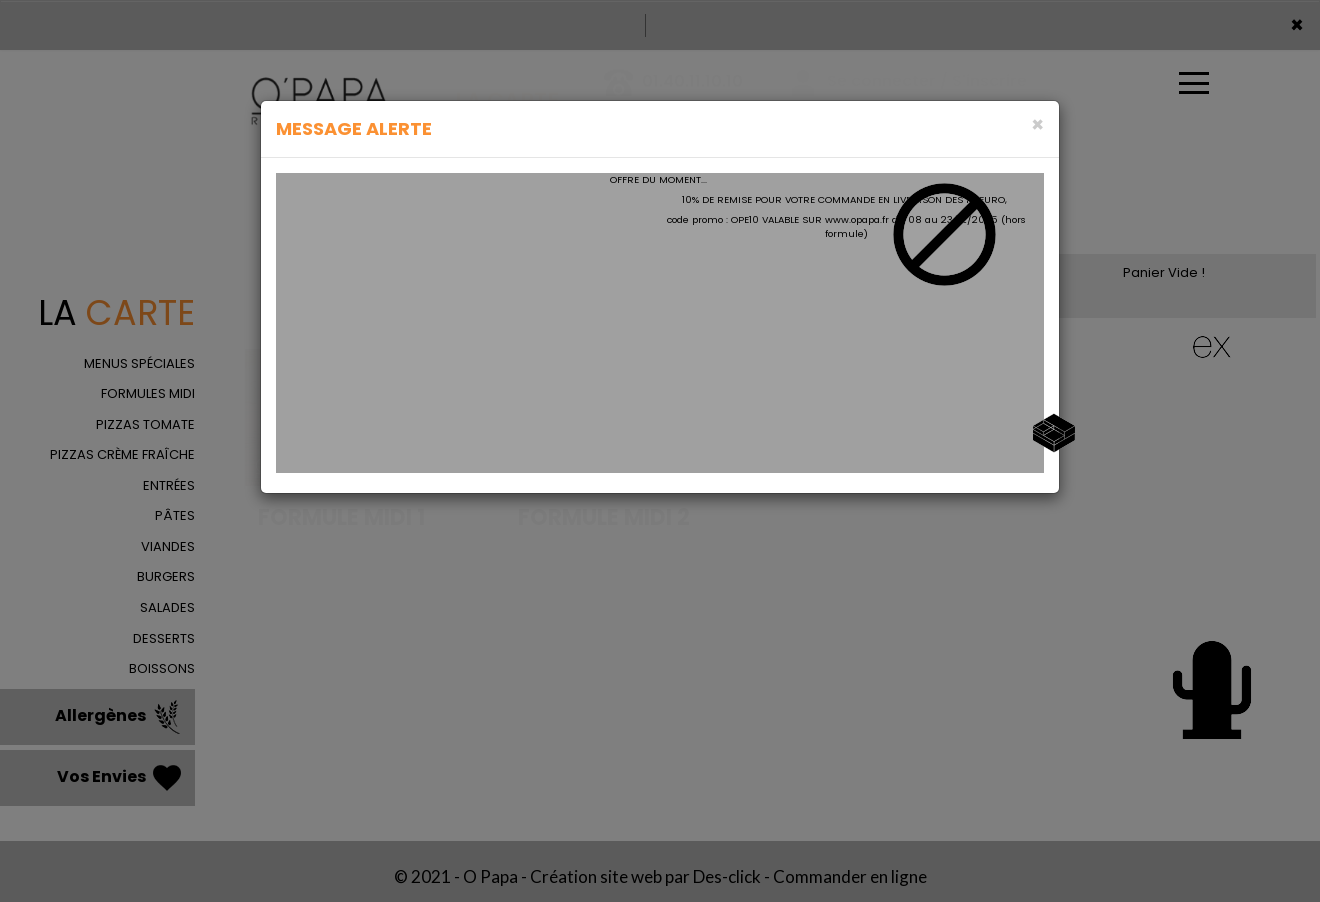 This screenshot has width=1320, height=902. What do you see at coordinates (1054, 433) in the screenshot?
I see `Linux Containers (LXC) logo` at bounding box center [1054, 433].